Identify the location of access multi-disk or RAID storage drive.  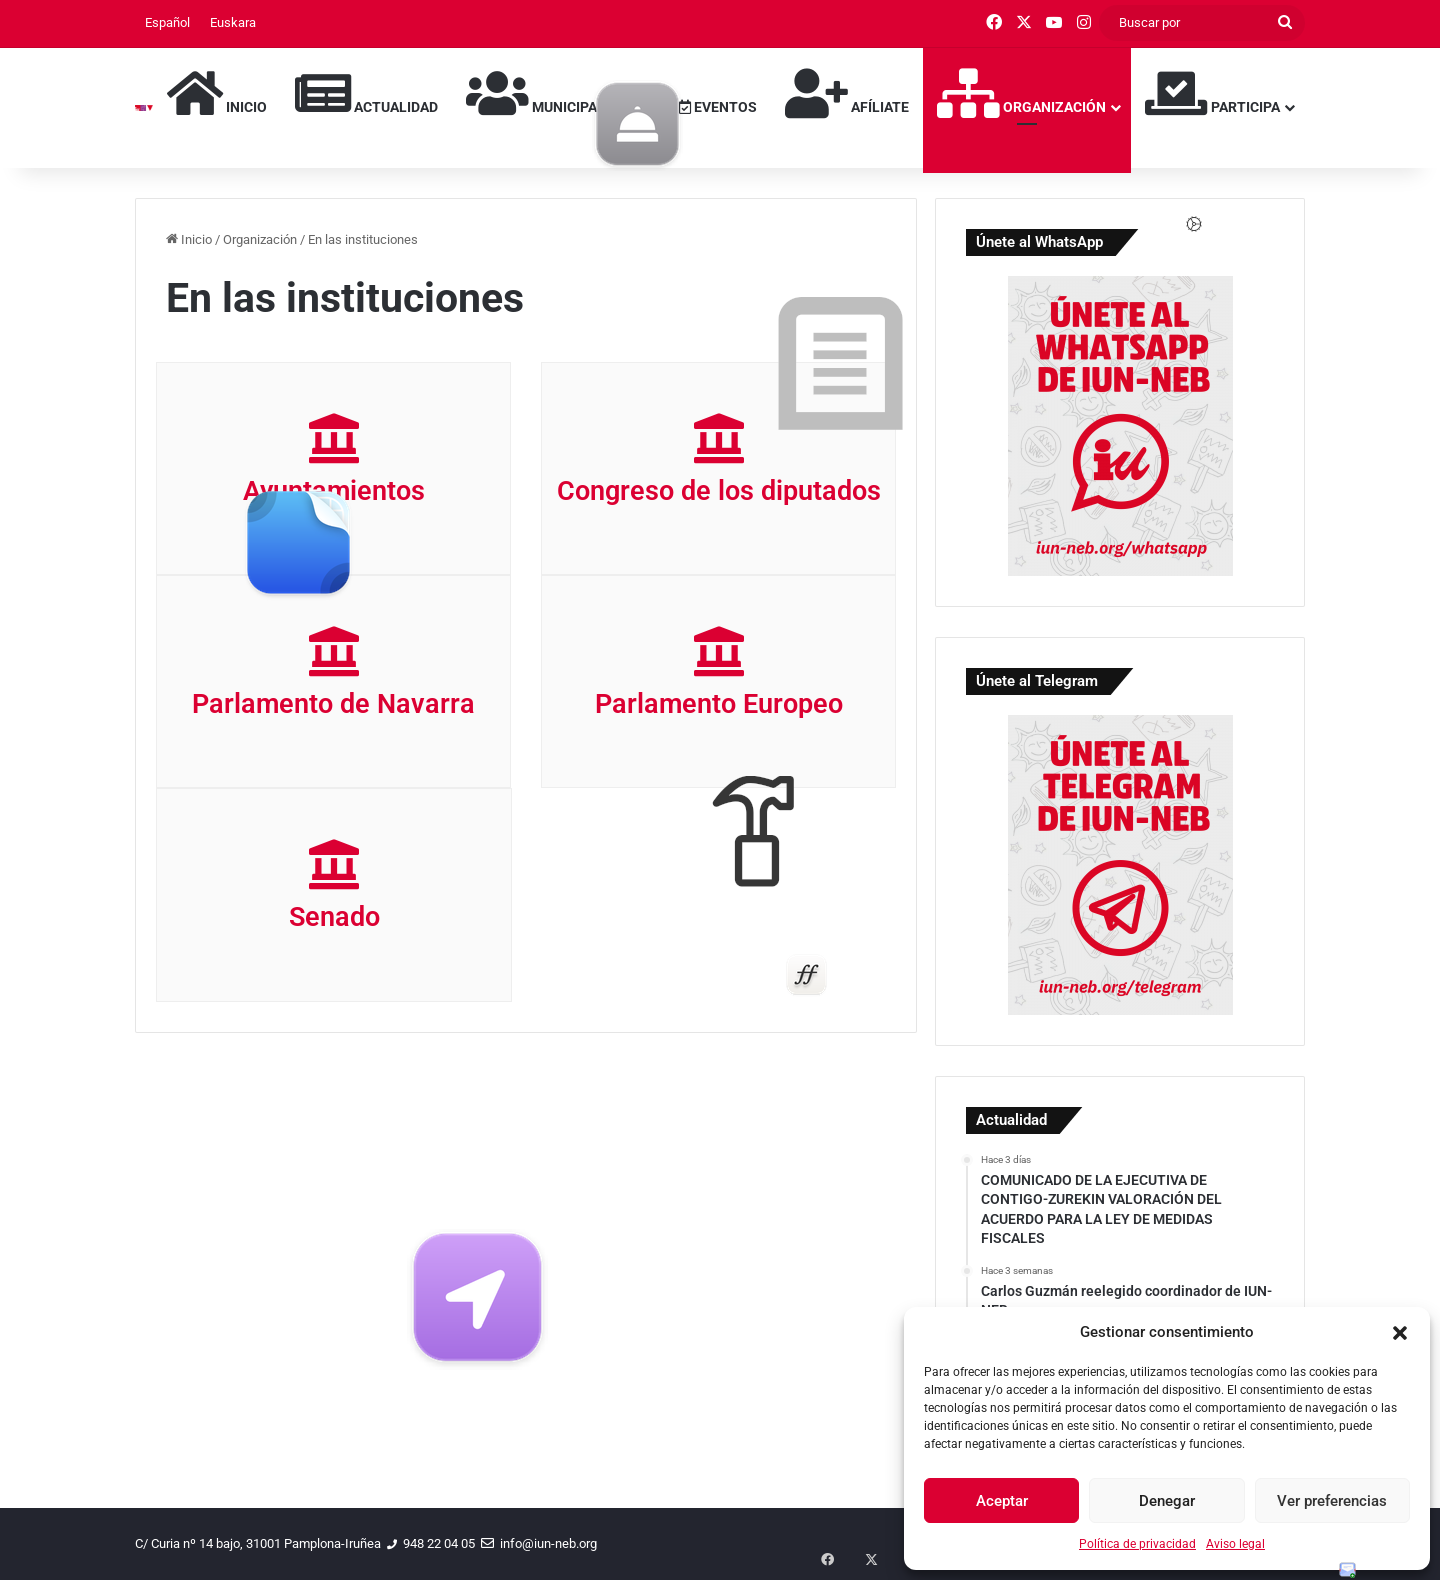
(840, 368).